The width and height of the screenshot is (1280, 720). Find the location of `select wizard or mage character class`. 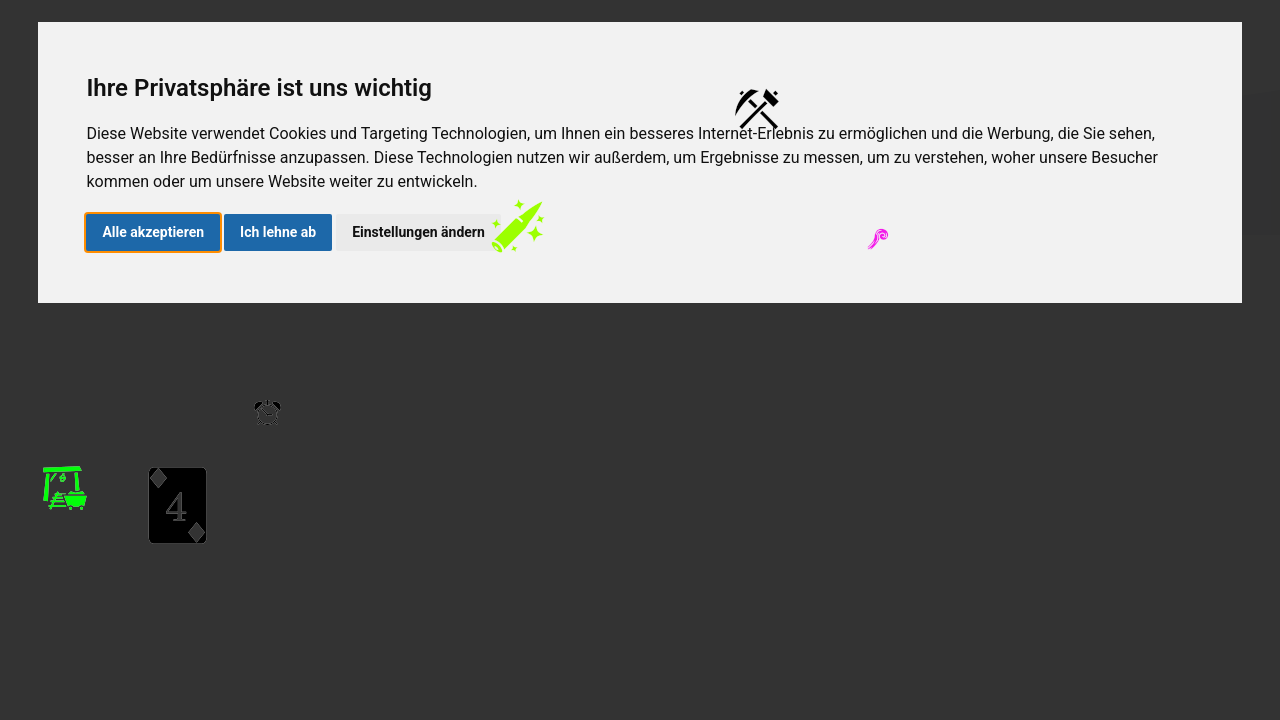

select wizard or mage character class is located at coordinates (878, 239).